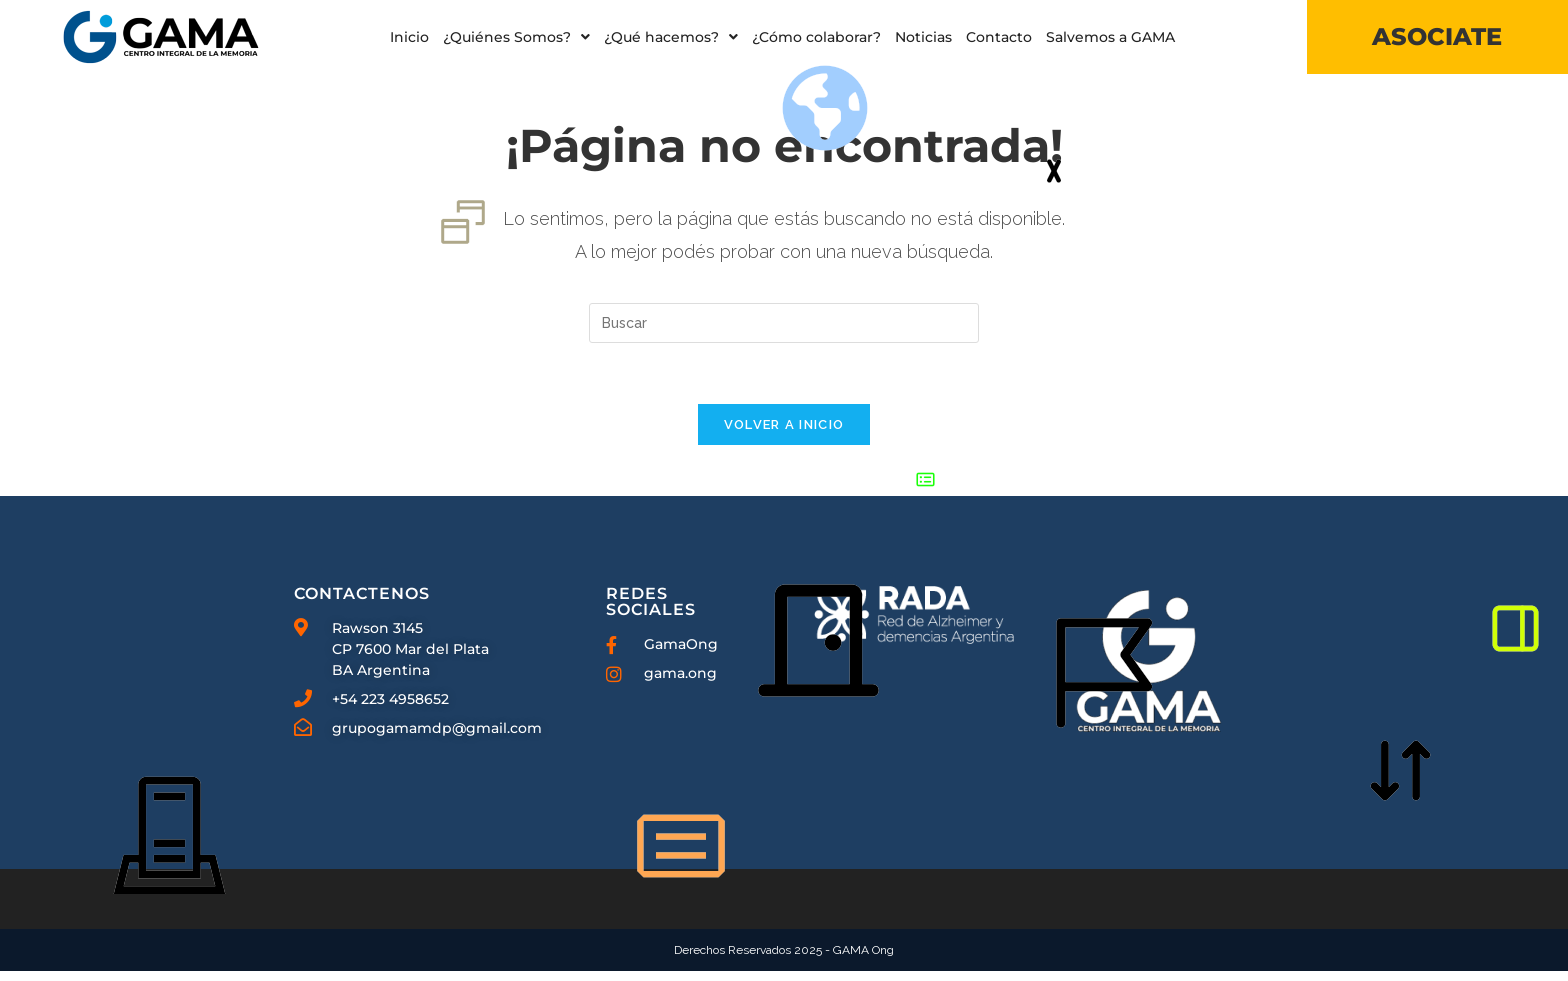 This screenshot has height=981, width=1568. Describe the element at coordinates (925, 479) in the screenshot. I see `view list details or summary` at that location.